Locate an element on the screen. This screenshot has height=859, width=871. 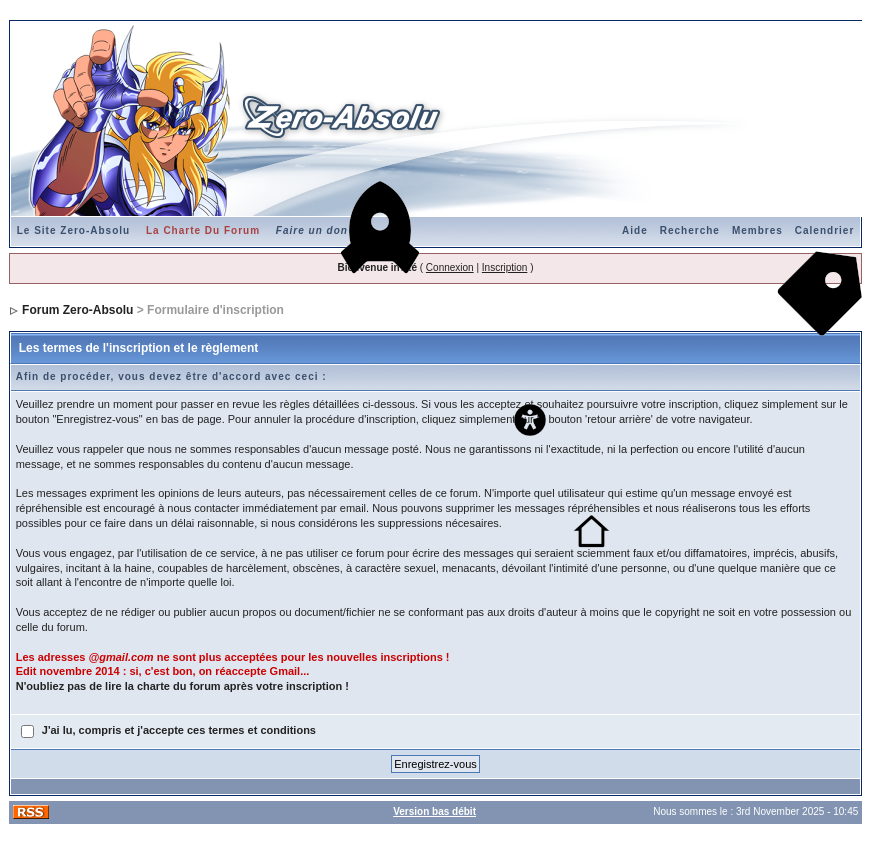
enable accessibility features is located at coordinates (530, 420).